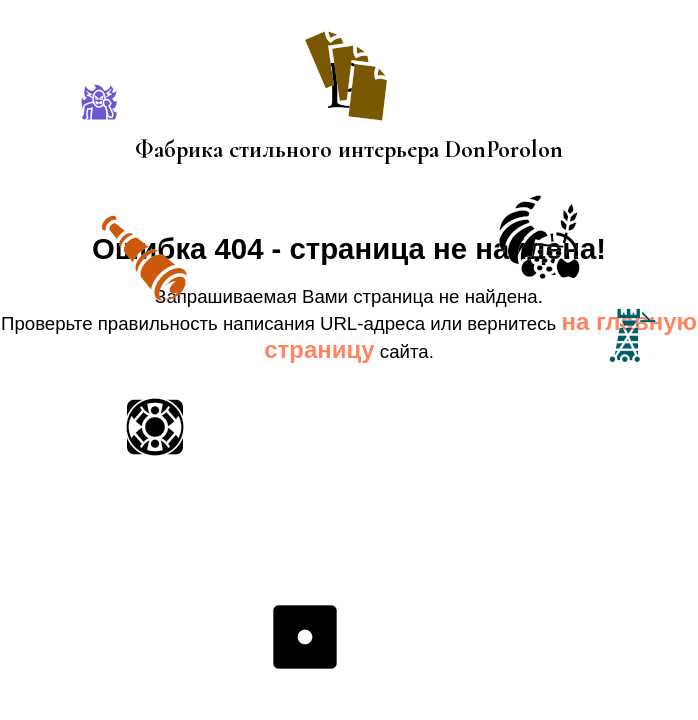 This screenshot has height=720, width=698. Describe the element at coordinates (539, 236) in the screenshot. I see `indicates harvest or abundance theme` at that location.